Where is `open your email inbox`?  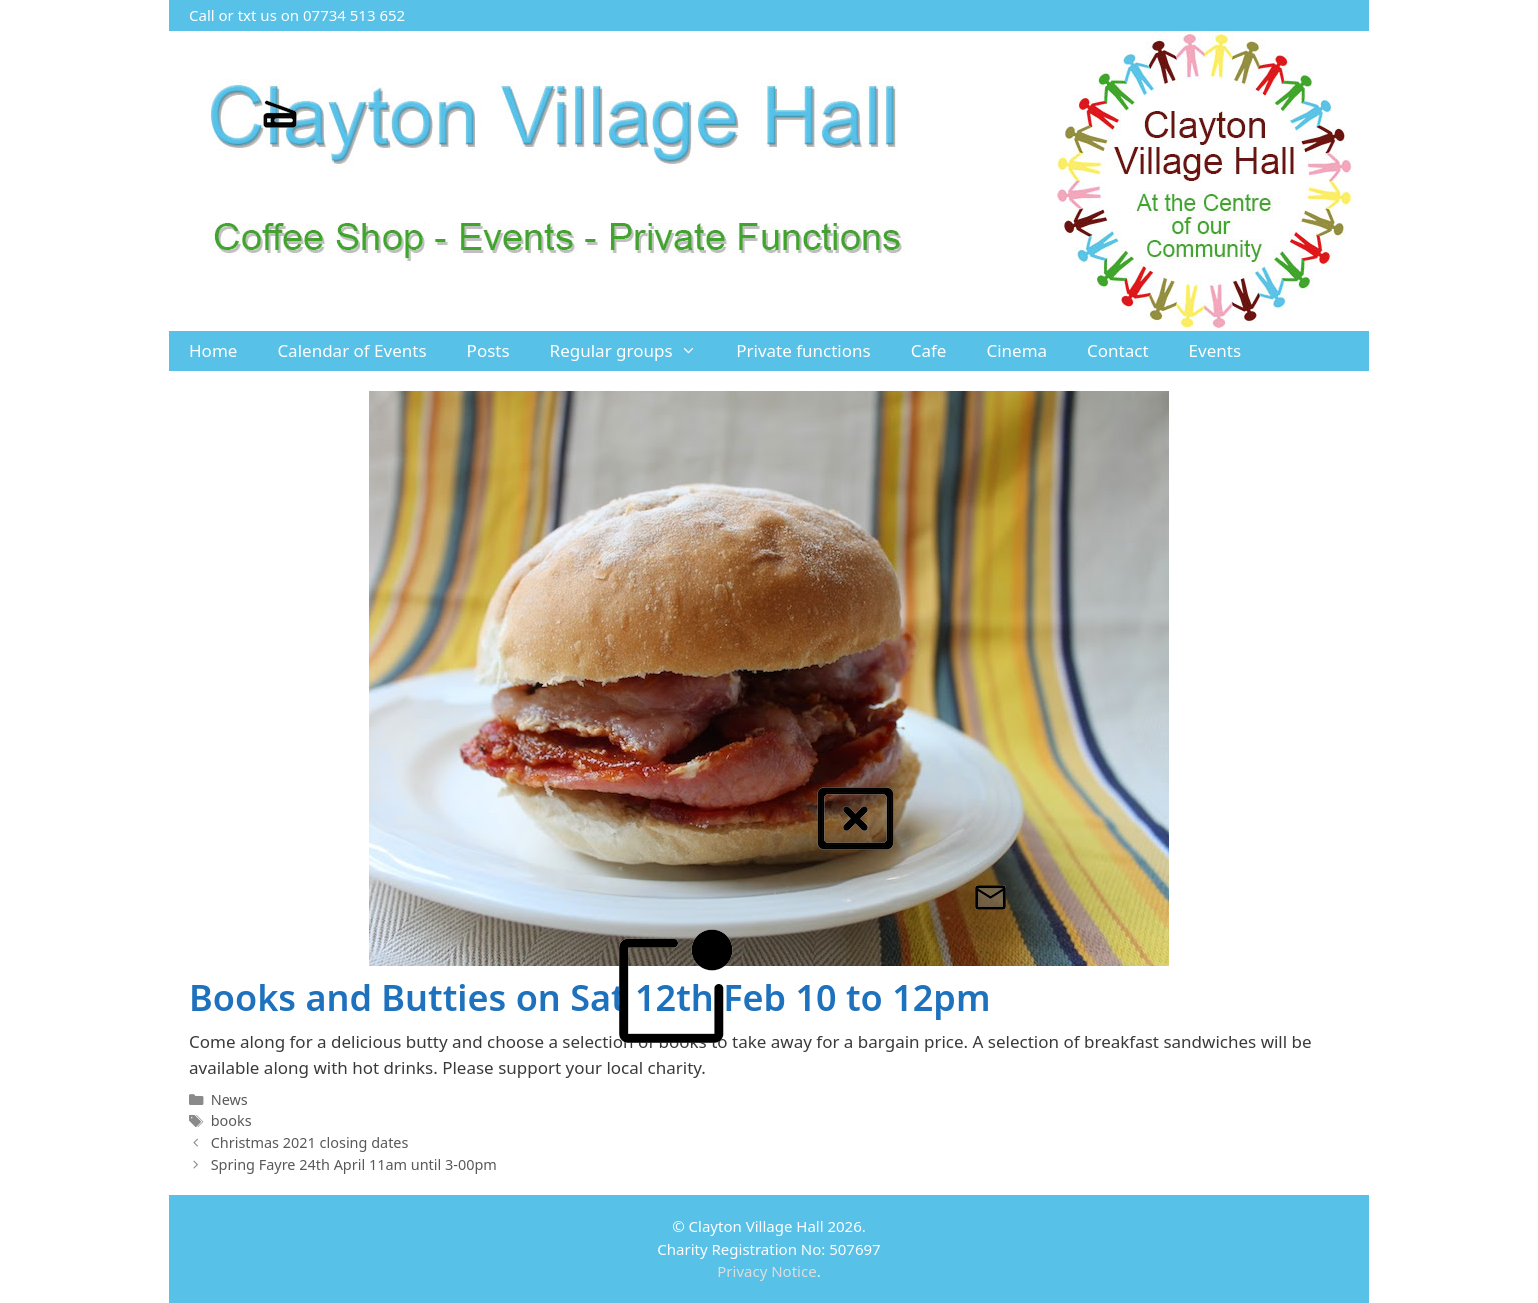
open your email inbox is located at coordinates (990, 897).